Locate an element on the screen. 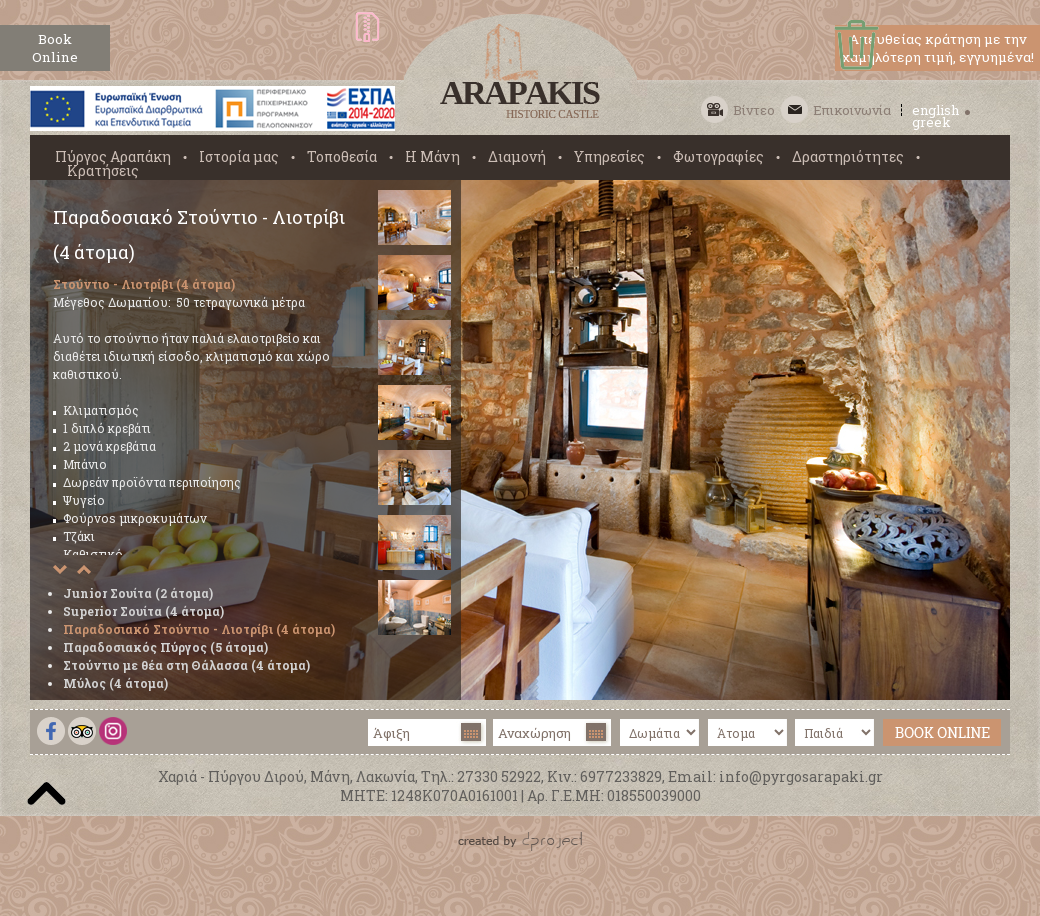  delete selected item is located at coordinates (856, 46).